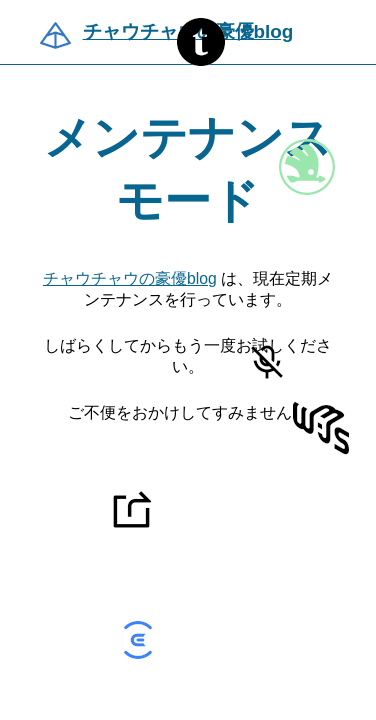  Describe the element at coordinates (201, 42) in the screenshot. I see `talend brand logo` at that location.